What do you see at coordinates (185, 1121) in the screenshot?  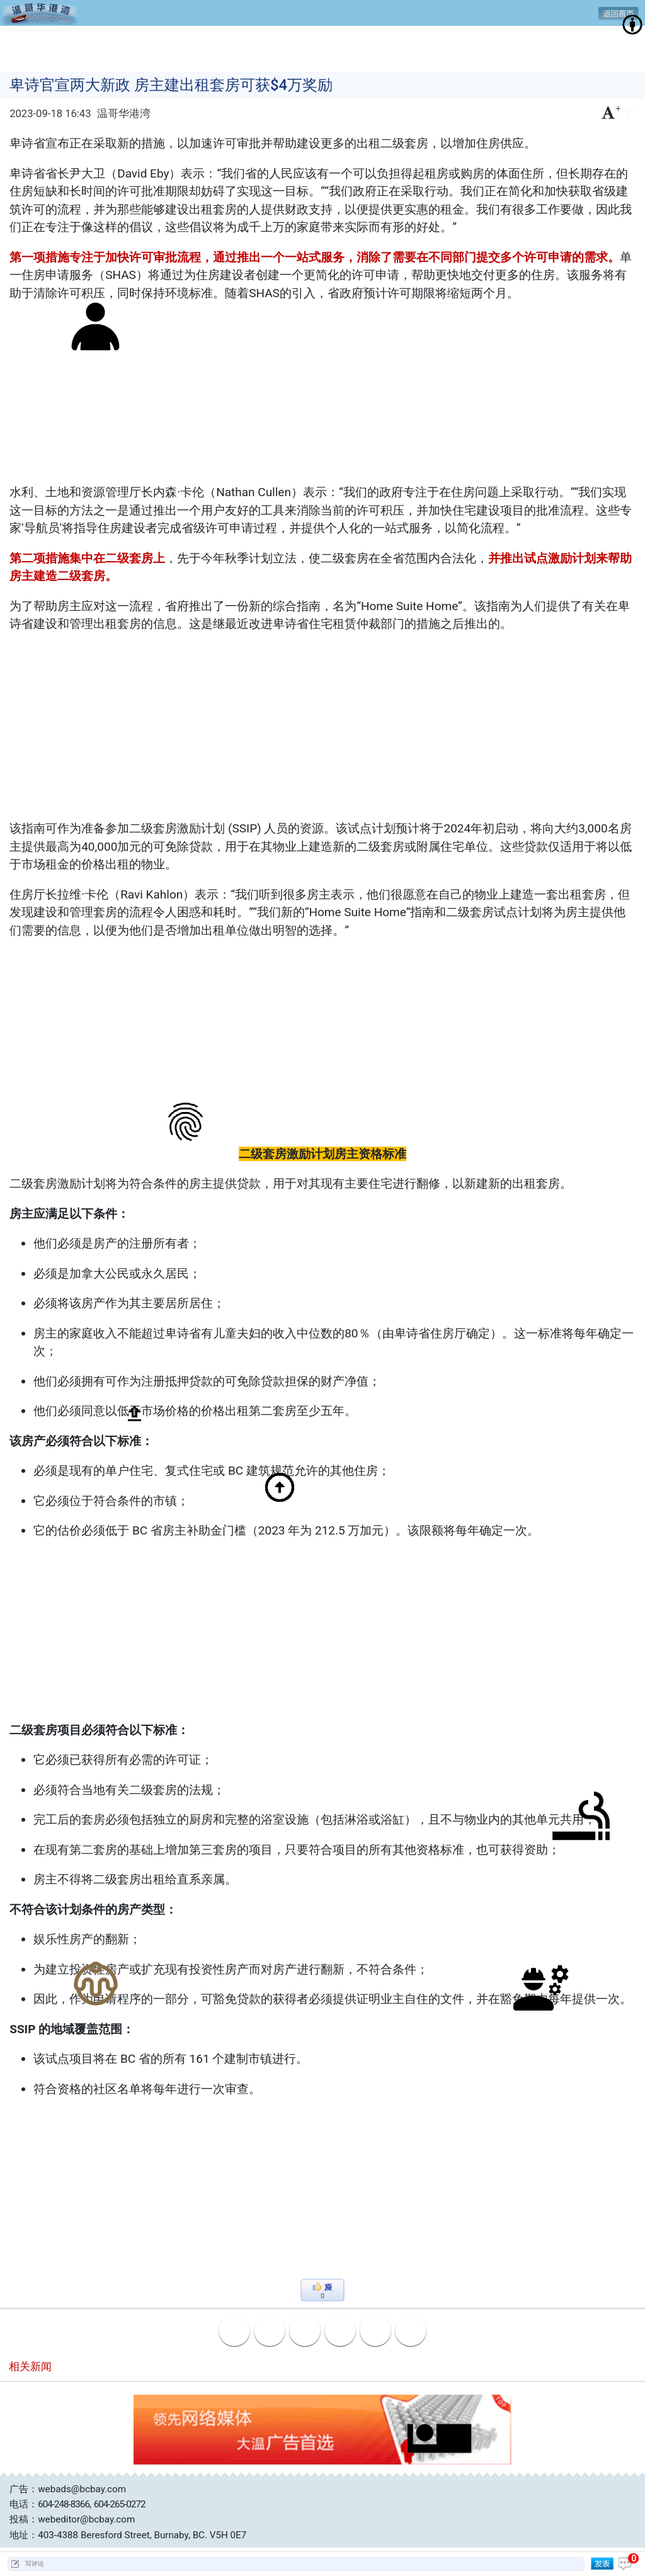 I see `authenticate with fingerprint` at bounding box center [185, 1121].